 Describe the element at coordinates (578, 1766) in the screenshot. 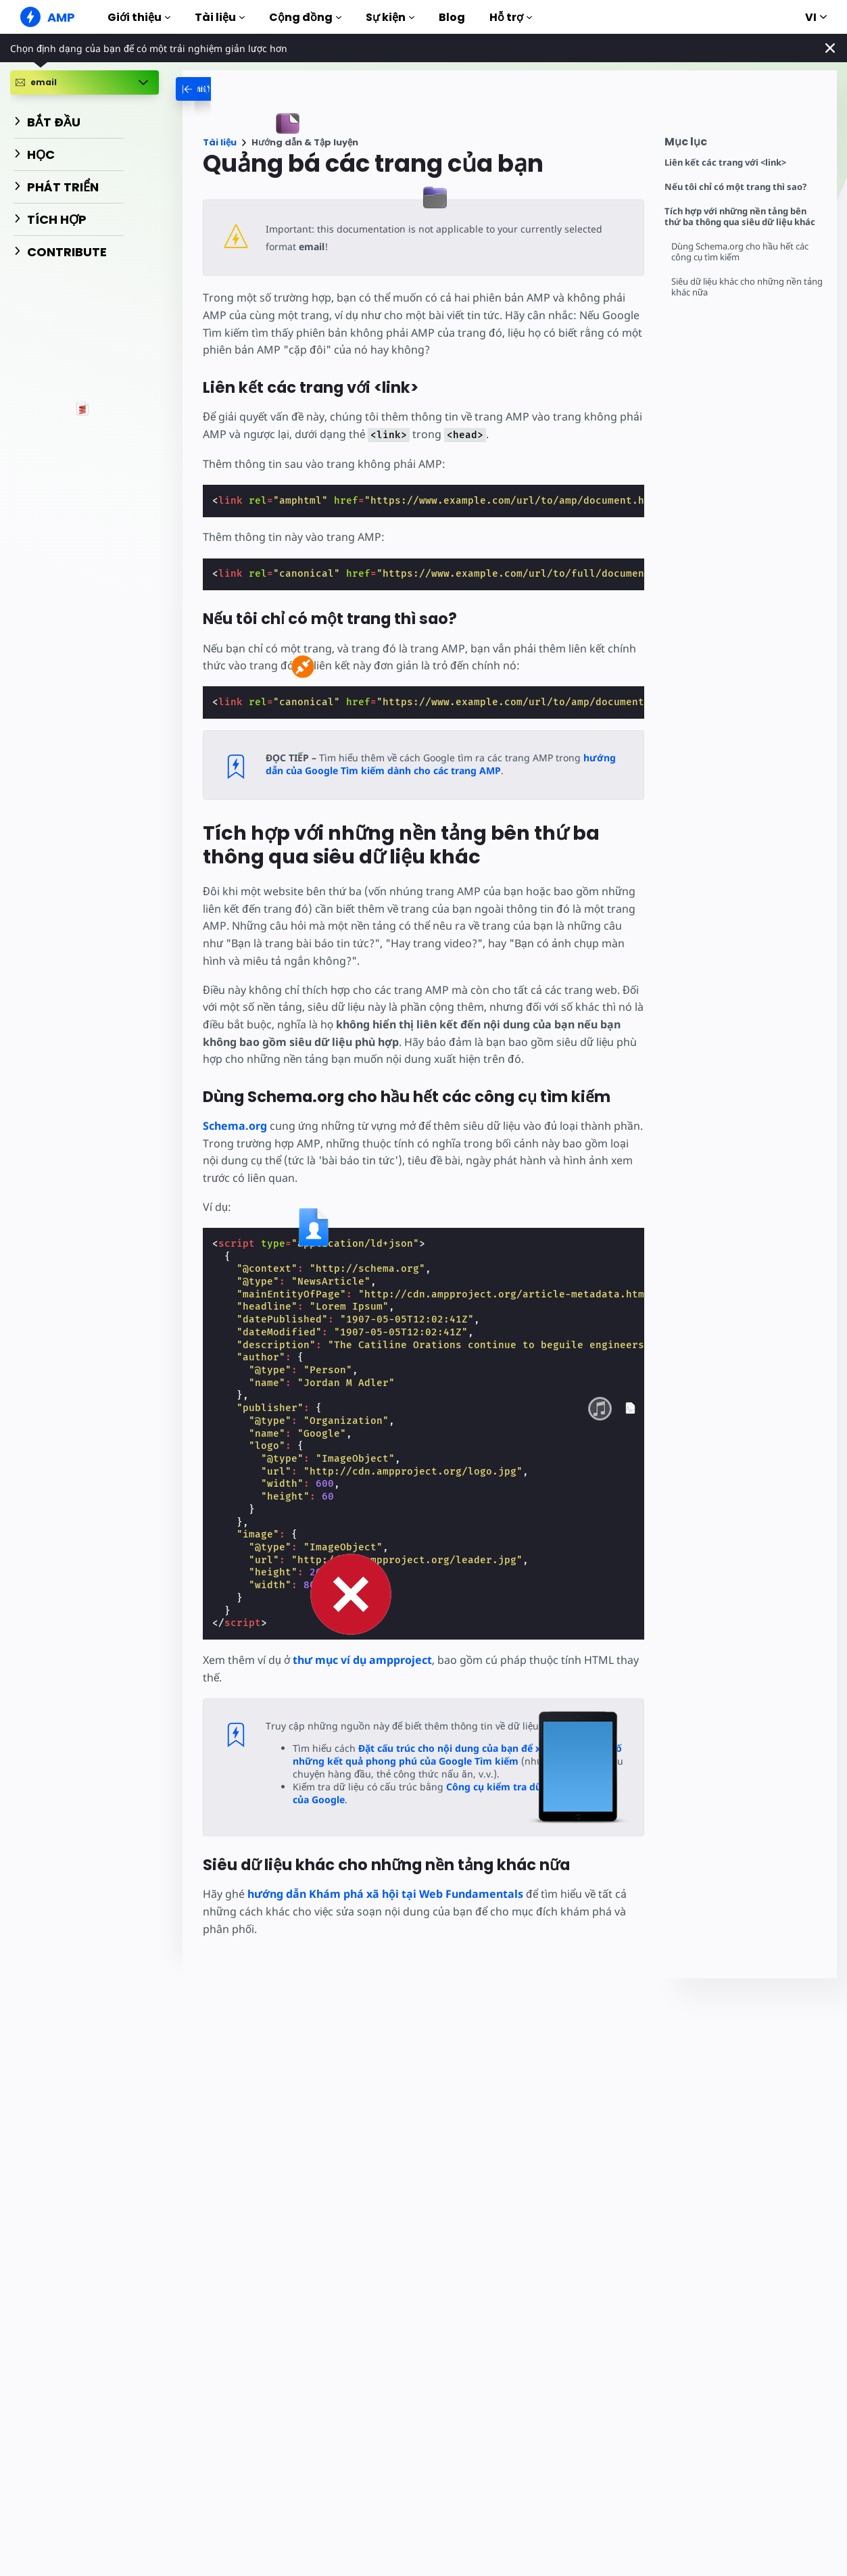

I see `iPad Air 2 device with cellular connectivity` at that location.